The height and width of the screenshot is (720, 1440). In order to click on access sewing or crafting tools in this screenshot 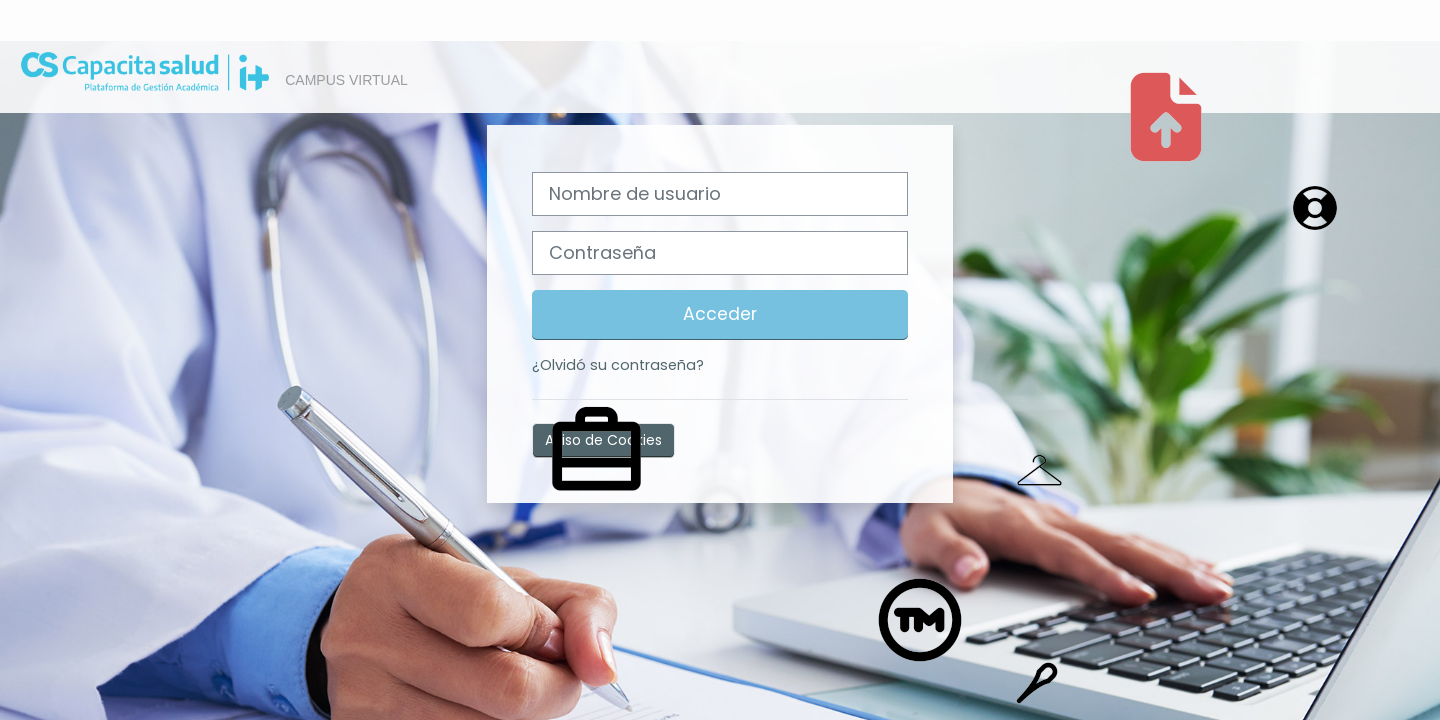, I will do `click(1037, 683)`.